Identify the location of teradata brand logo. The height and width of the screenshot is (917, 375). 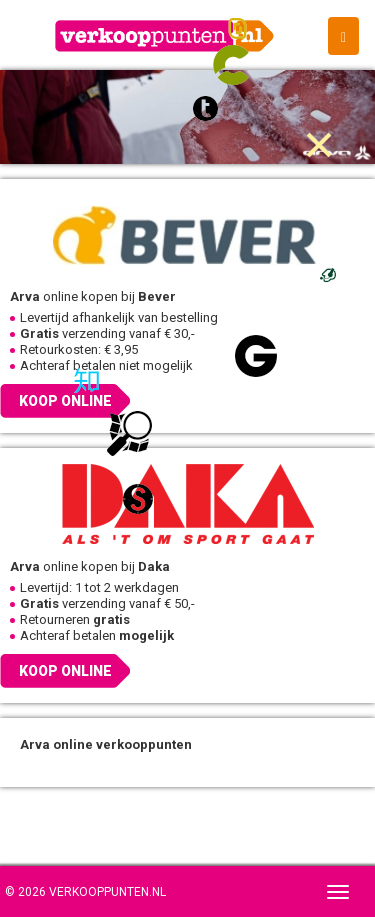
(205, 108).